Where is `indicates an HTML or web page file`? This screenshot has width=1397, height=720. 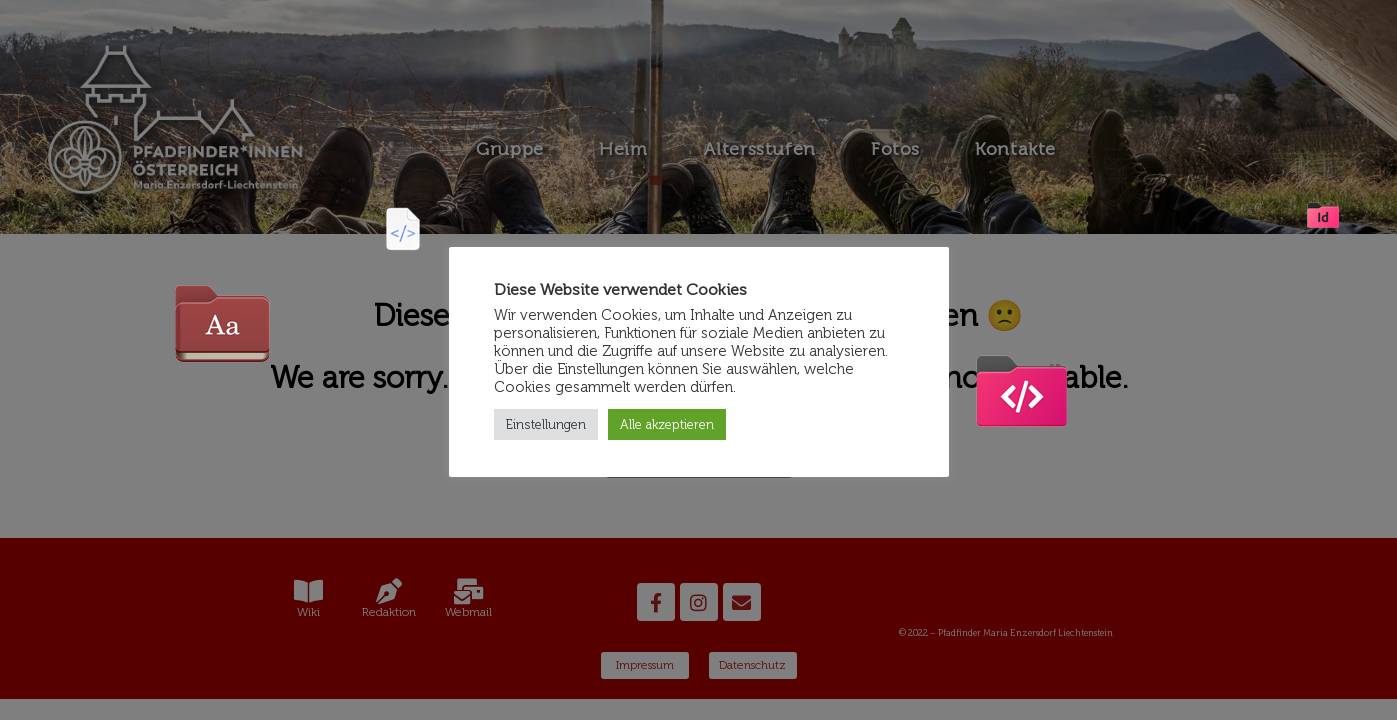 indicates an HTML or web page file is located at coordinates (403, 229).